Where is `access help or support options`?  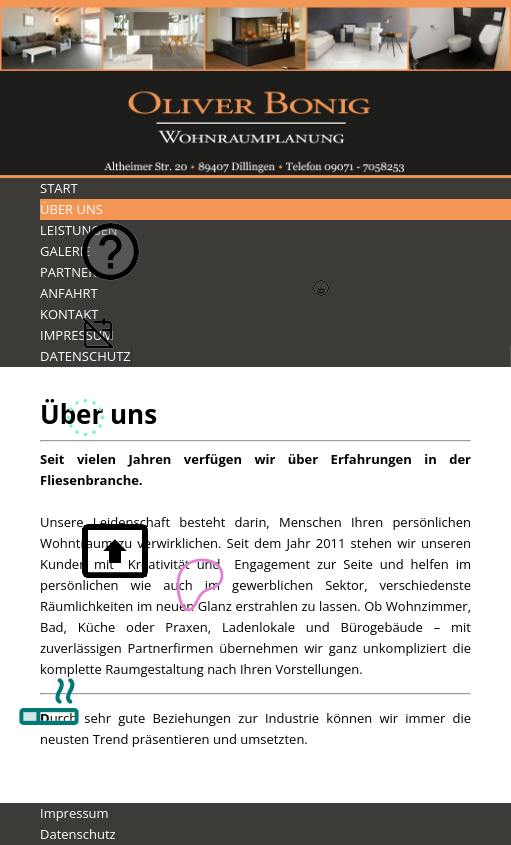 access help or support options is located at coordinates (110, 251).